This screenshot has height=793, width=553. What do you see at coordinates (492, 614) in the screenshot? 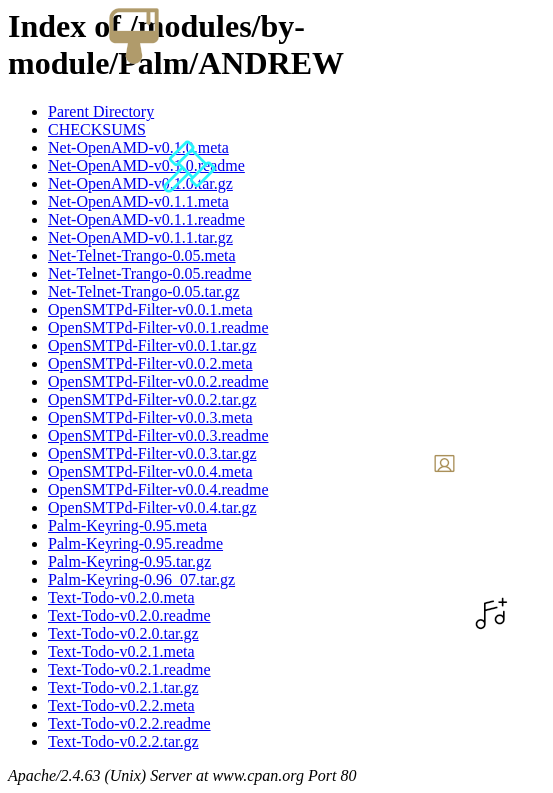
I see `add a new song to your library` at bounding box center [492, 614].